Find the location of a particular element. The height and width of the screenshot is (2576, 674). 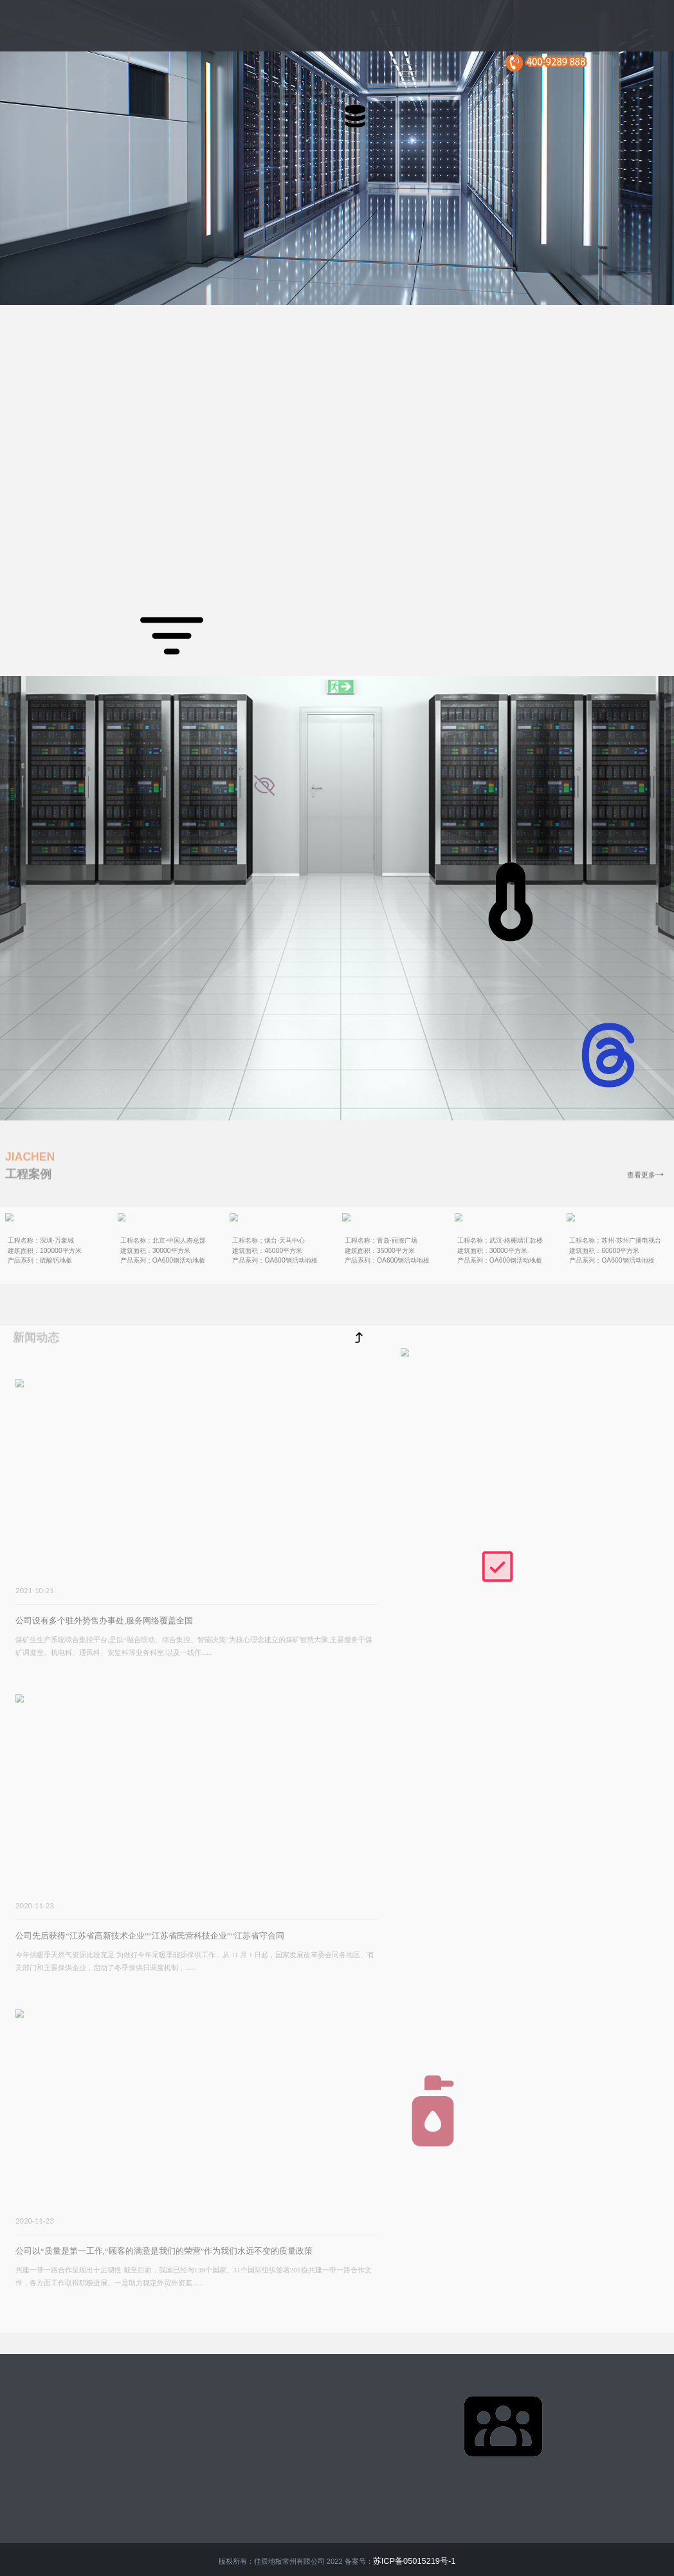

access hand sanitizer or soap dispenser location is located at coordinates (433, 2113).